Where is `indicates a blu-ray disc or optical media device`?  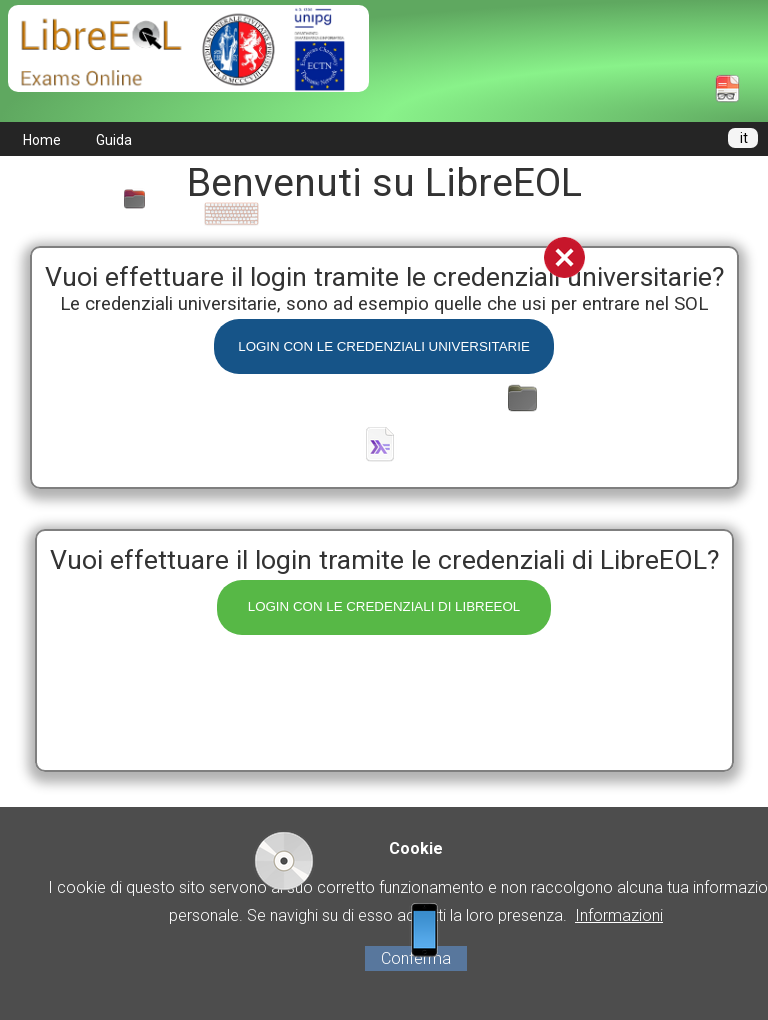 indicates a blu-ray disc or optical media device is located at coordinates (284, 861).